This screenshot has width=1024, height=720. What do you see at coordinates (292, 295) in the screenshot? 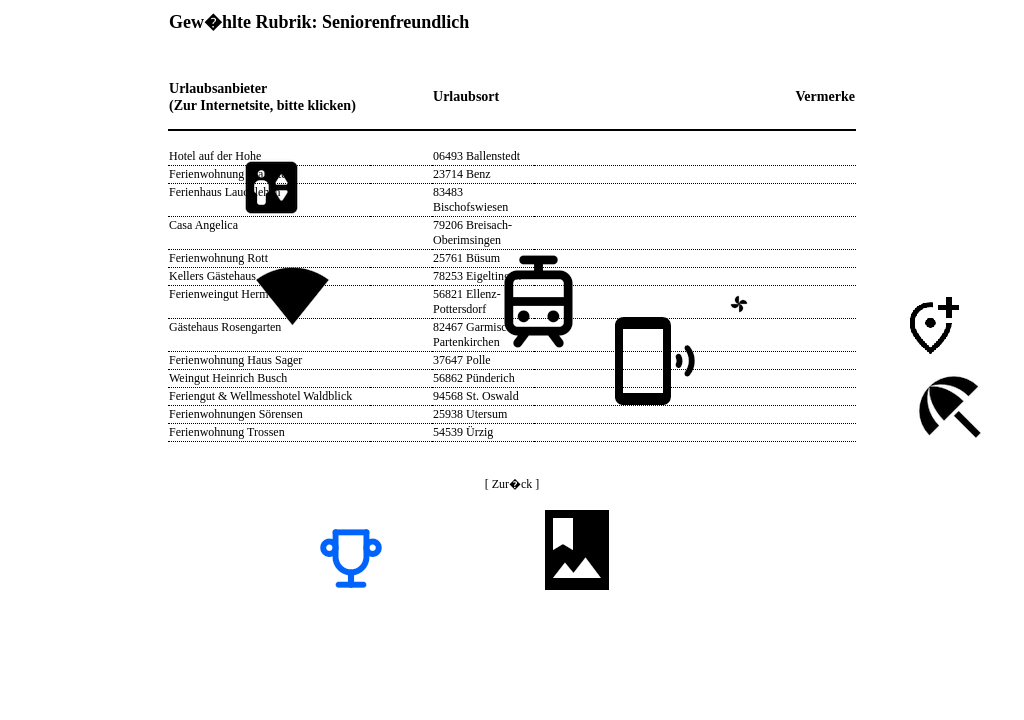
I see `indicates full wifi signal strength` at bounding box center [292, 295].